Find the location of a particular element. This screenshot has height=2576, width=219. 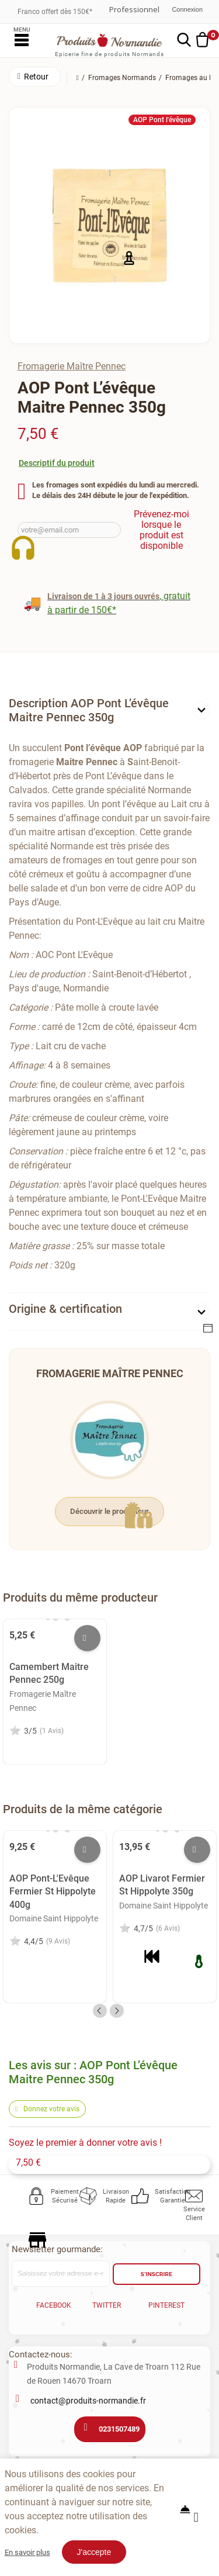

browse or open the store is located at coordinates (37, 2240).